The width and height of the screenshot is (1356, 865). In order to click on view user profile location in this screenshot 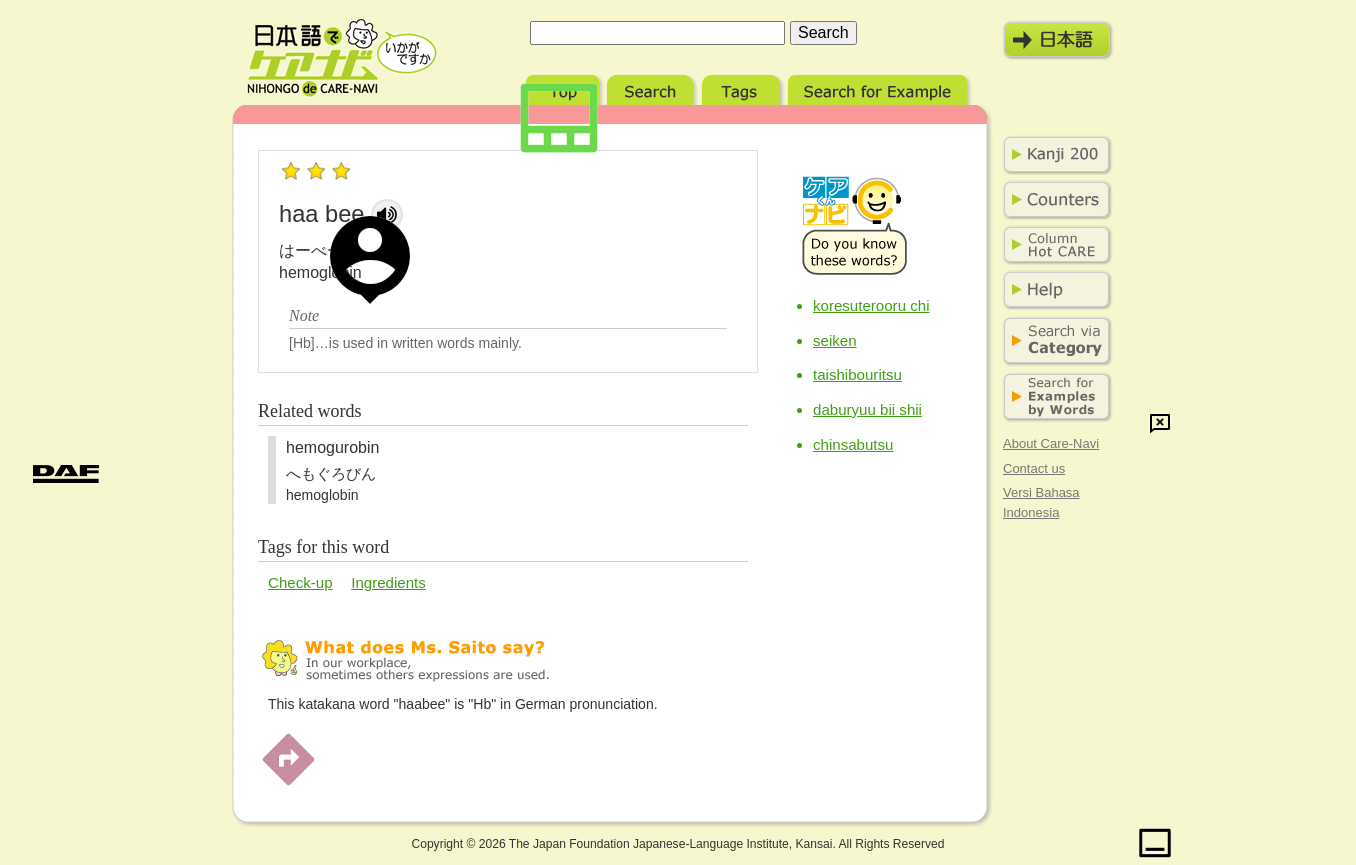, I will do `click(370, 256)`.